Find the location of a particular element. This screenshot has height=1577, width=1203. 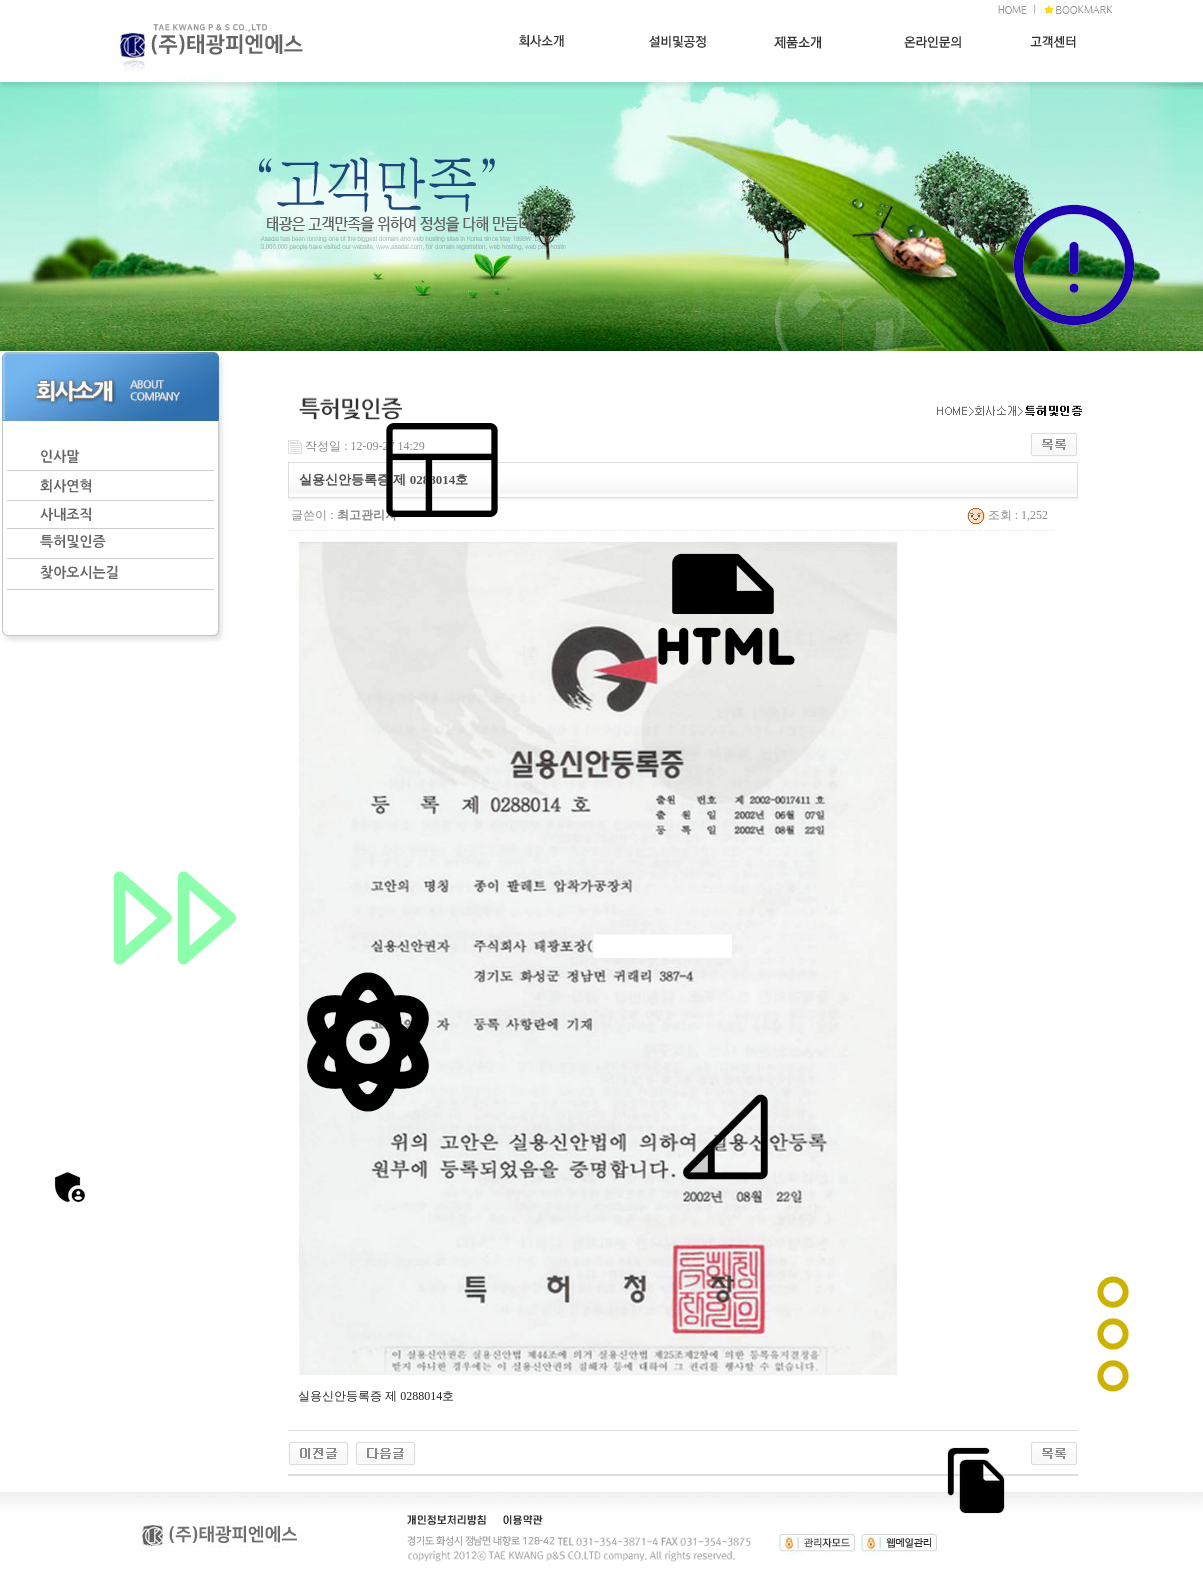

open more options menu is located at coordinates (1113, 1334).